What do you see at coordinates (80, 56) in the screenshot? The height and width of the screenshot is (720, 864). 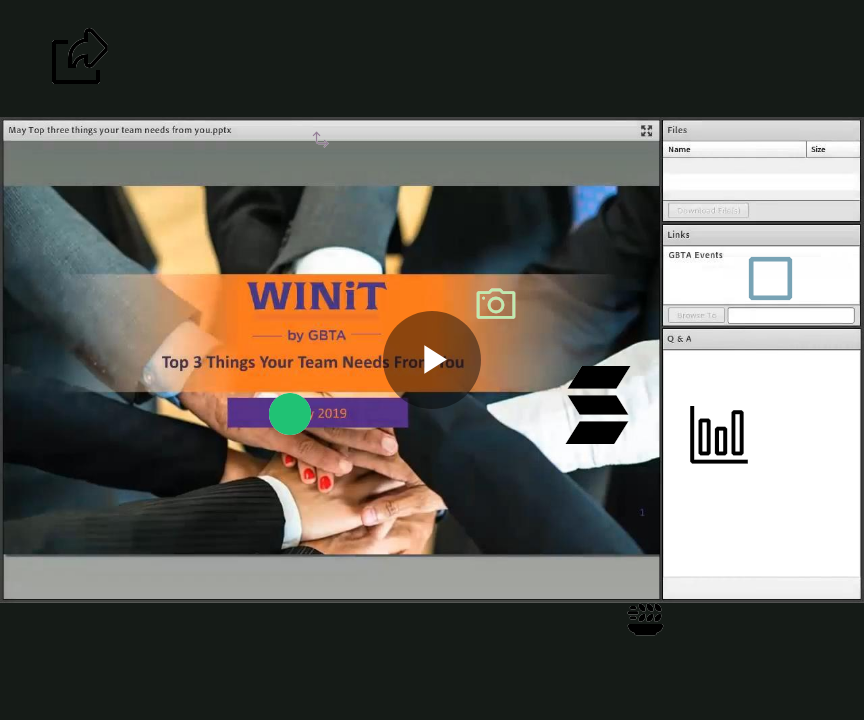 I see `share this file or content` at bounding box center [80, 56].